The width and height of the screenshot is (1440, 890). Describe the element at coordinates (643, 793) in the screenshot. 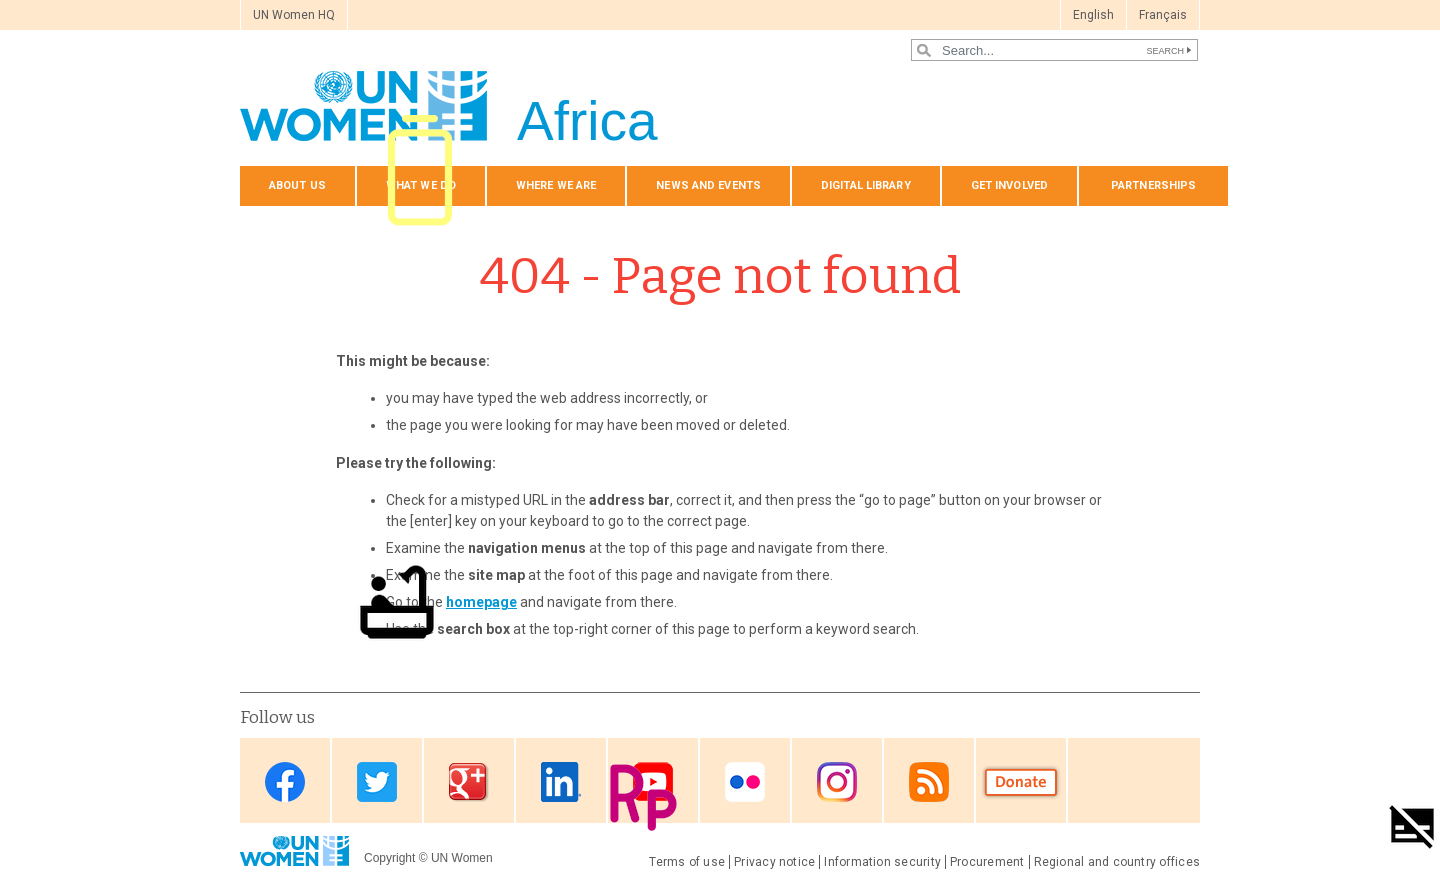

I see `indicates indonesian rupiah currency` at that location.